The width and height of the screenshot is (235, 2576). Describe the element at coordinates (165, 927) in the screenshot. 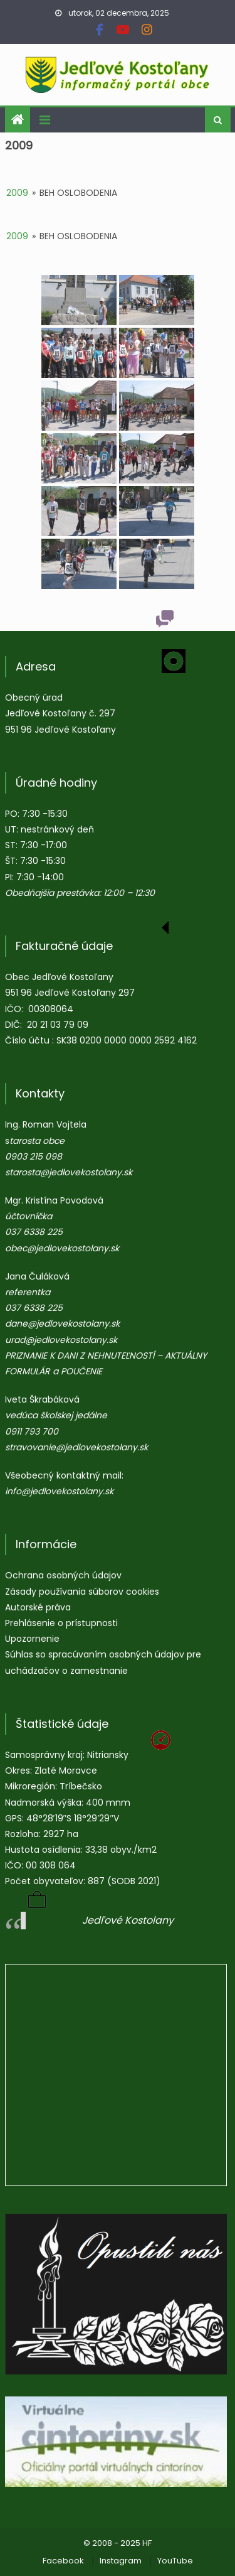

I see `navigate to the previous item or screen` at that location.